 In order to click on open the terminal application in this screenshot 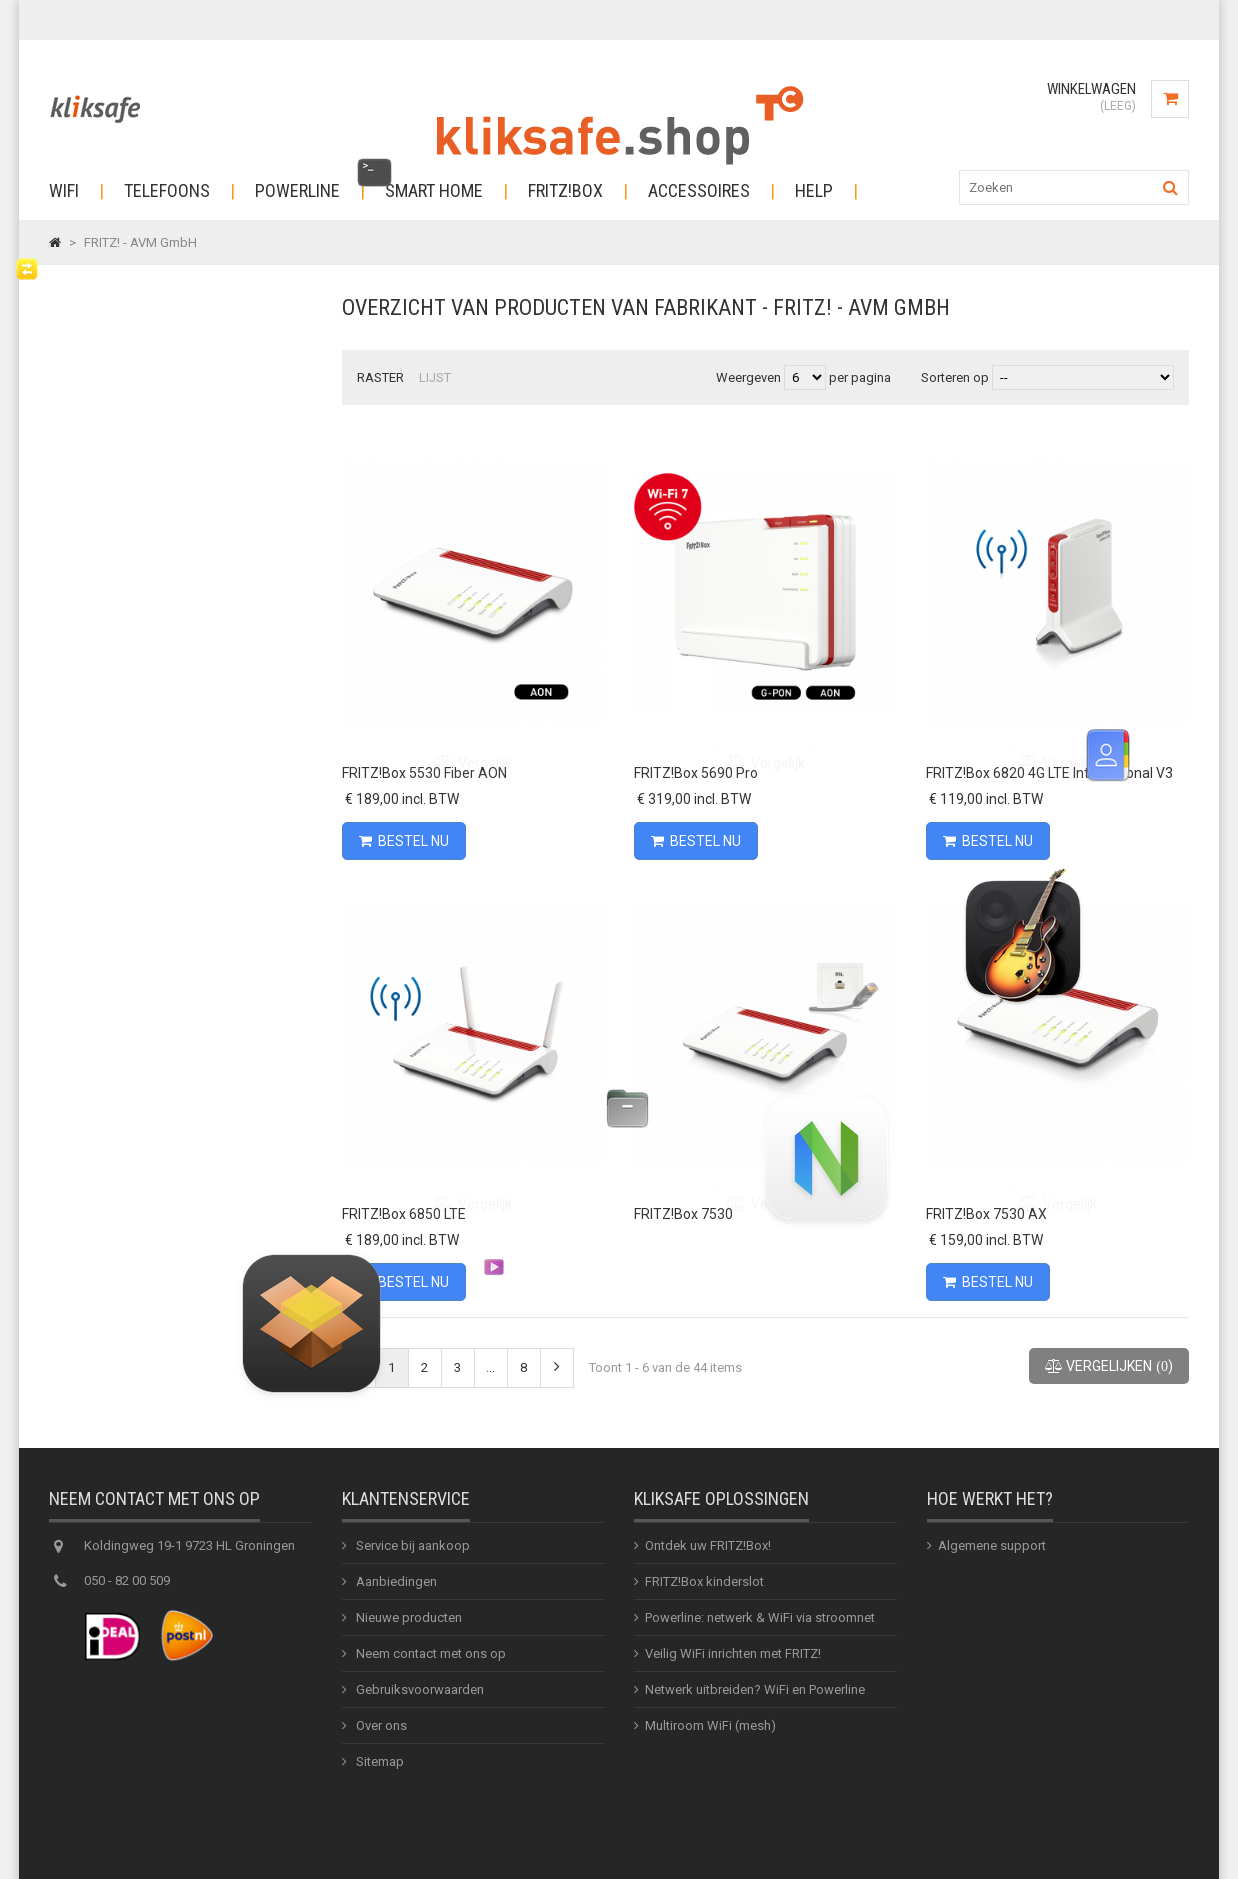, I will do `click(374, 172)`.